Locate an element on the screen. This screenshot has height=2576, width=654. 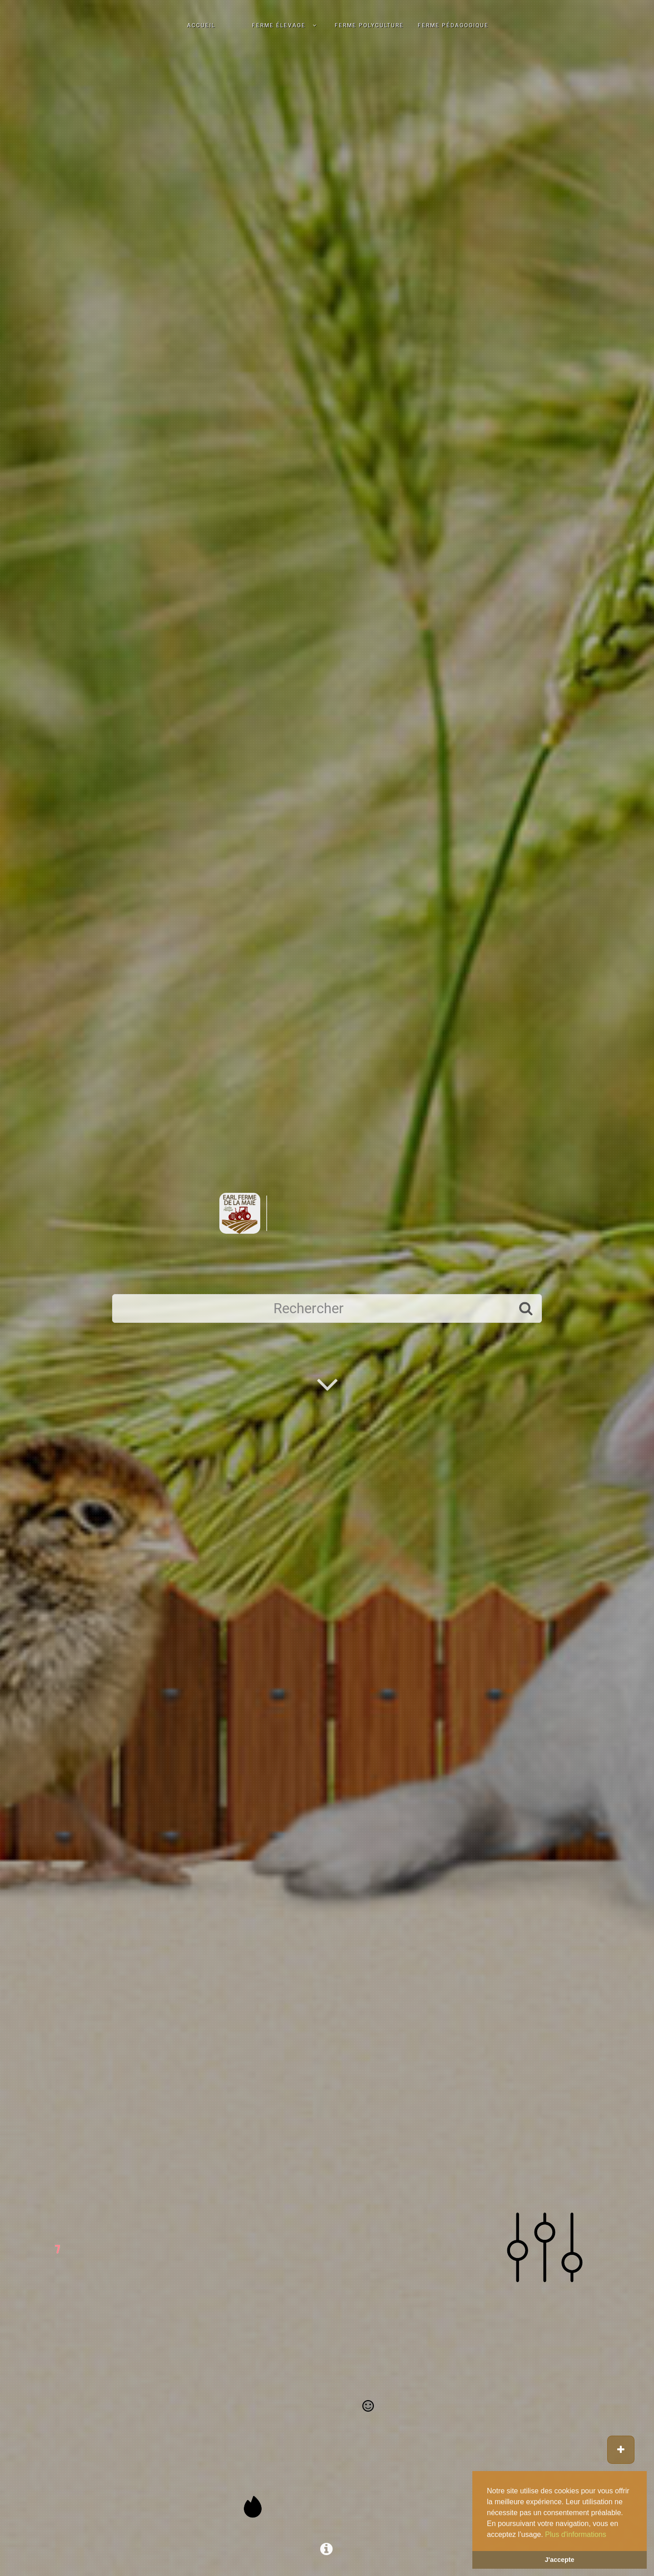
add an emoji or reaction to a message is located at coordinates (368, 2406).